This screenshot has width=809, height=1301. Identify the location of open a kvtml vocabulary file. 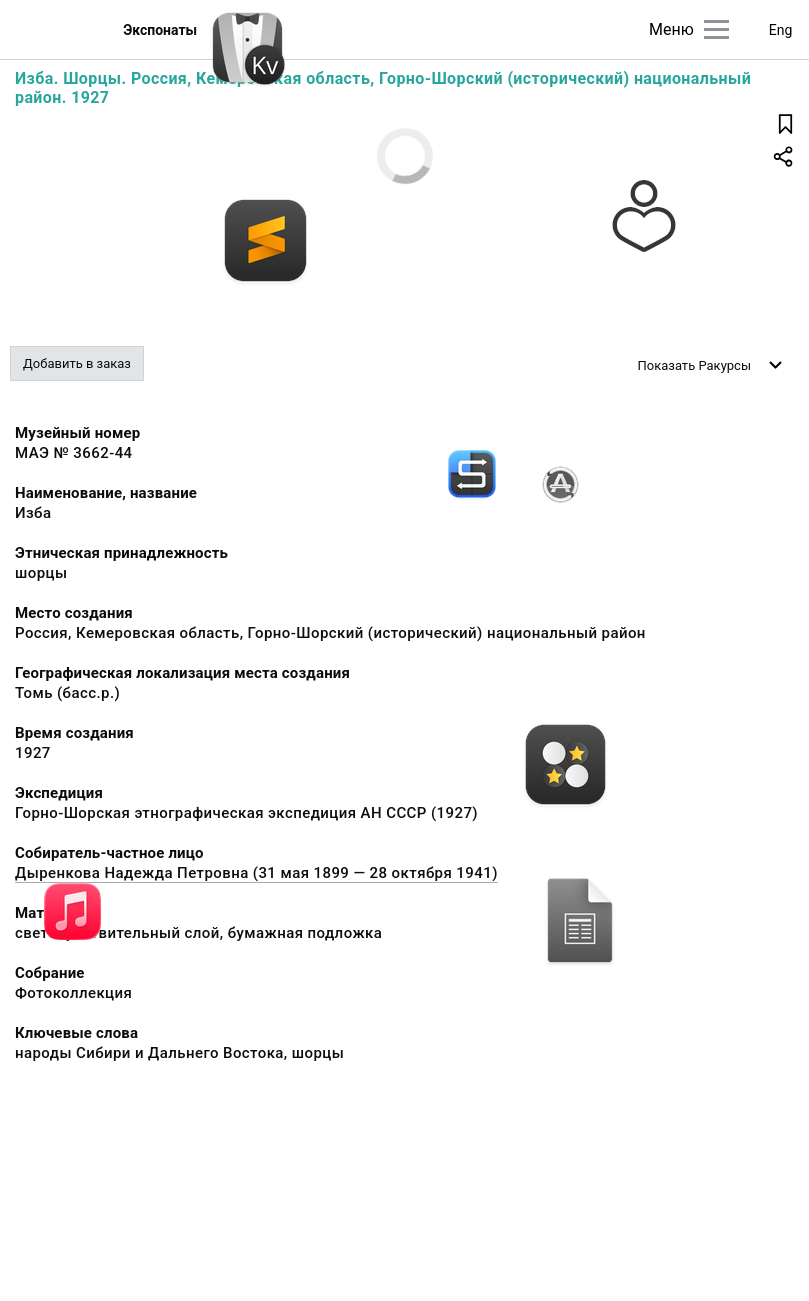
(580, 922).